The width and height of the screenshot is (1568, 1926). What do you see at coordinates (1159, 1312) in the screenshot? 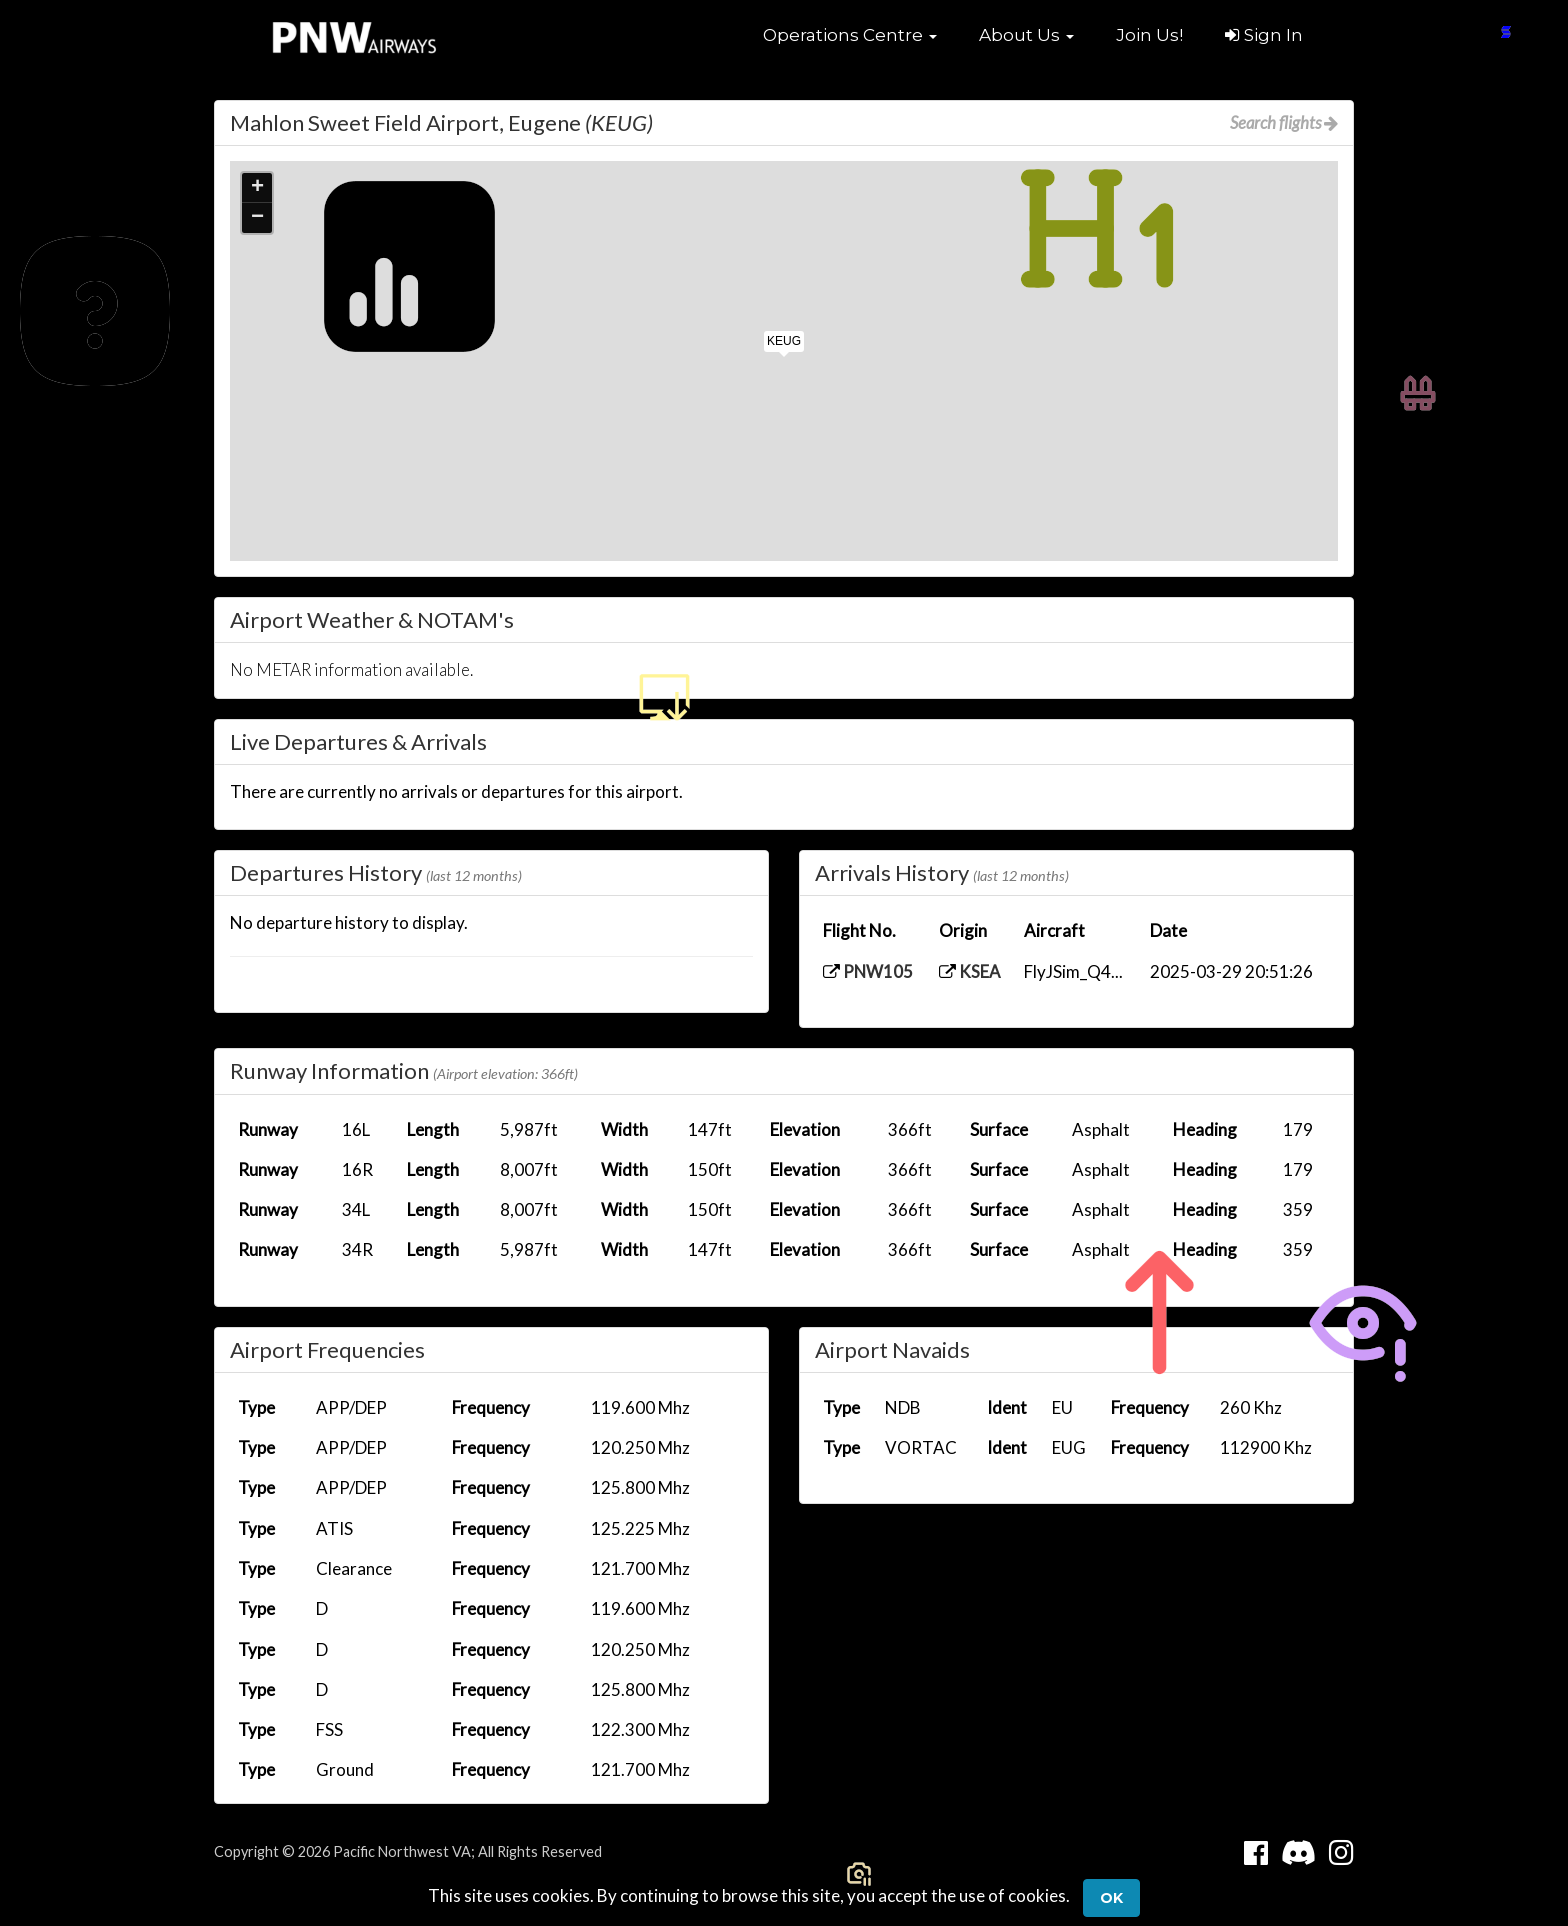
I see `scroll to top of page` at bounding box center [1159, 1312].